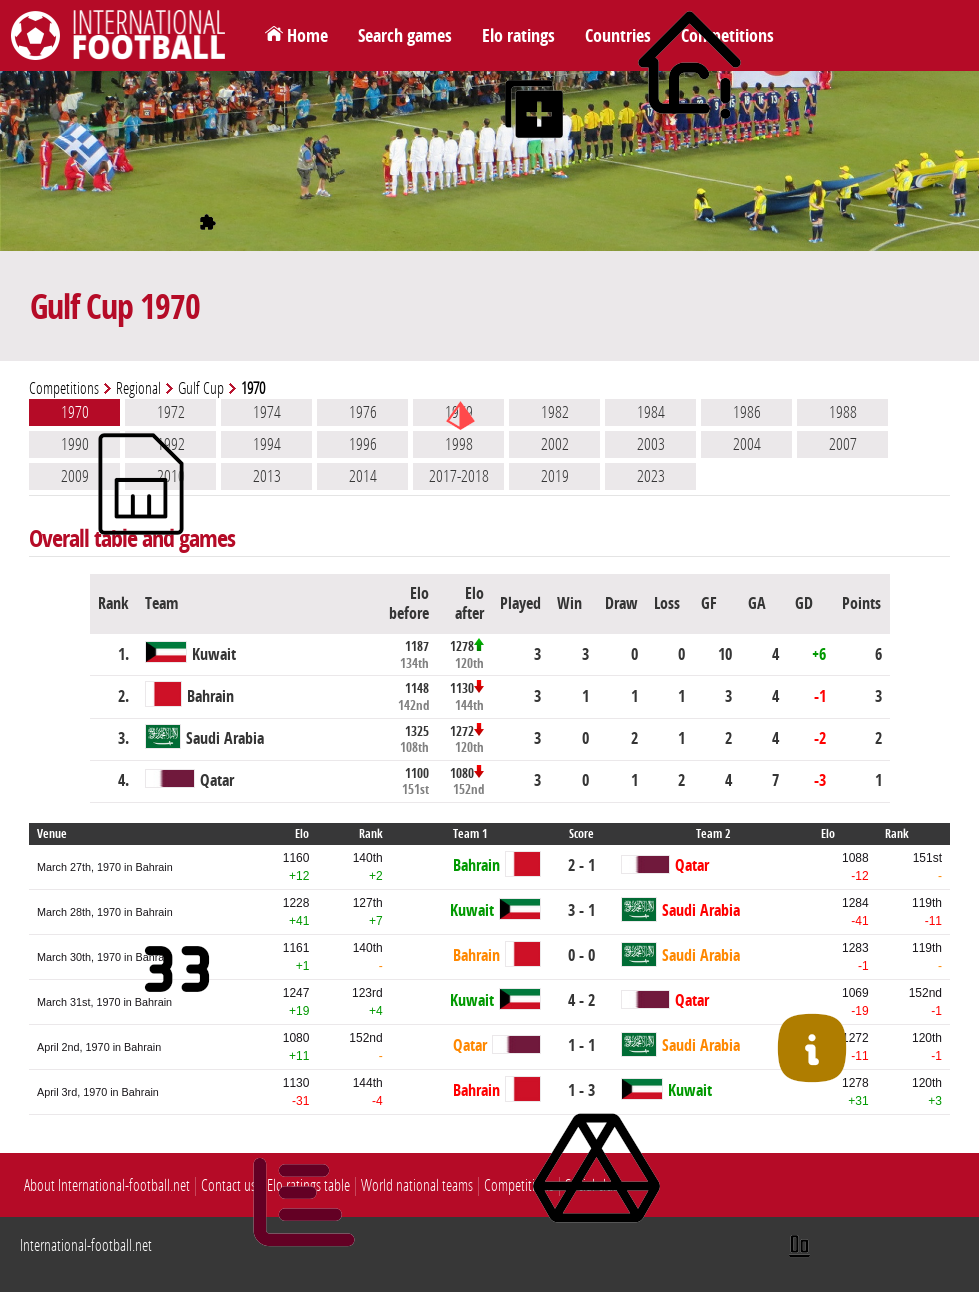 Image resolution: width=979 pixels, height=1292 pixels. Describe the element at coordinates (534, 109) in the screenshot. I see `duplicate or copy an item` at that location.